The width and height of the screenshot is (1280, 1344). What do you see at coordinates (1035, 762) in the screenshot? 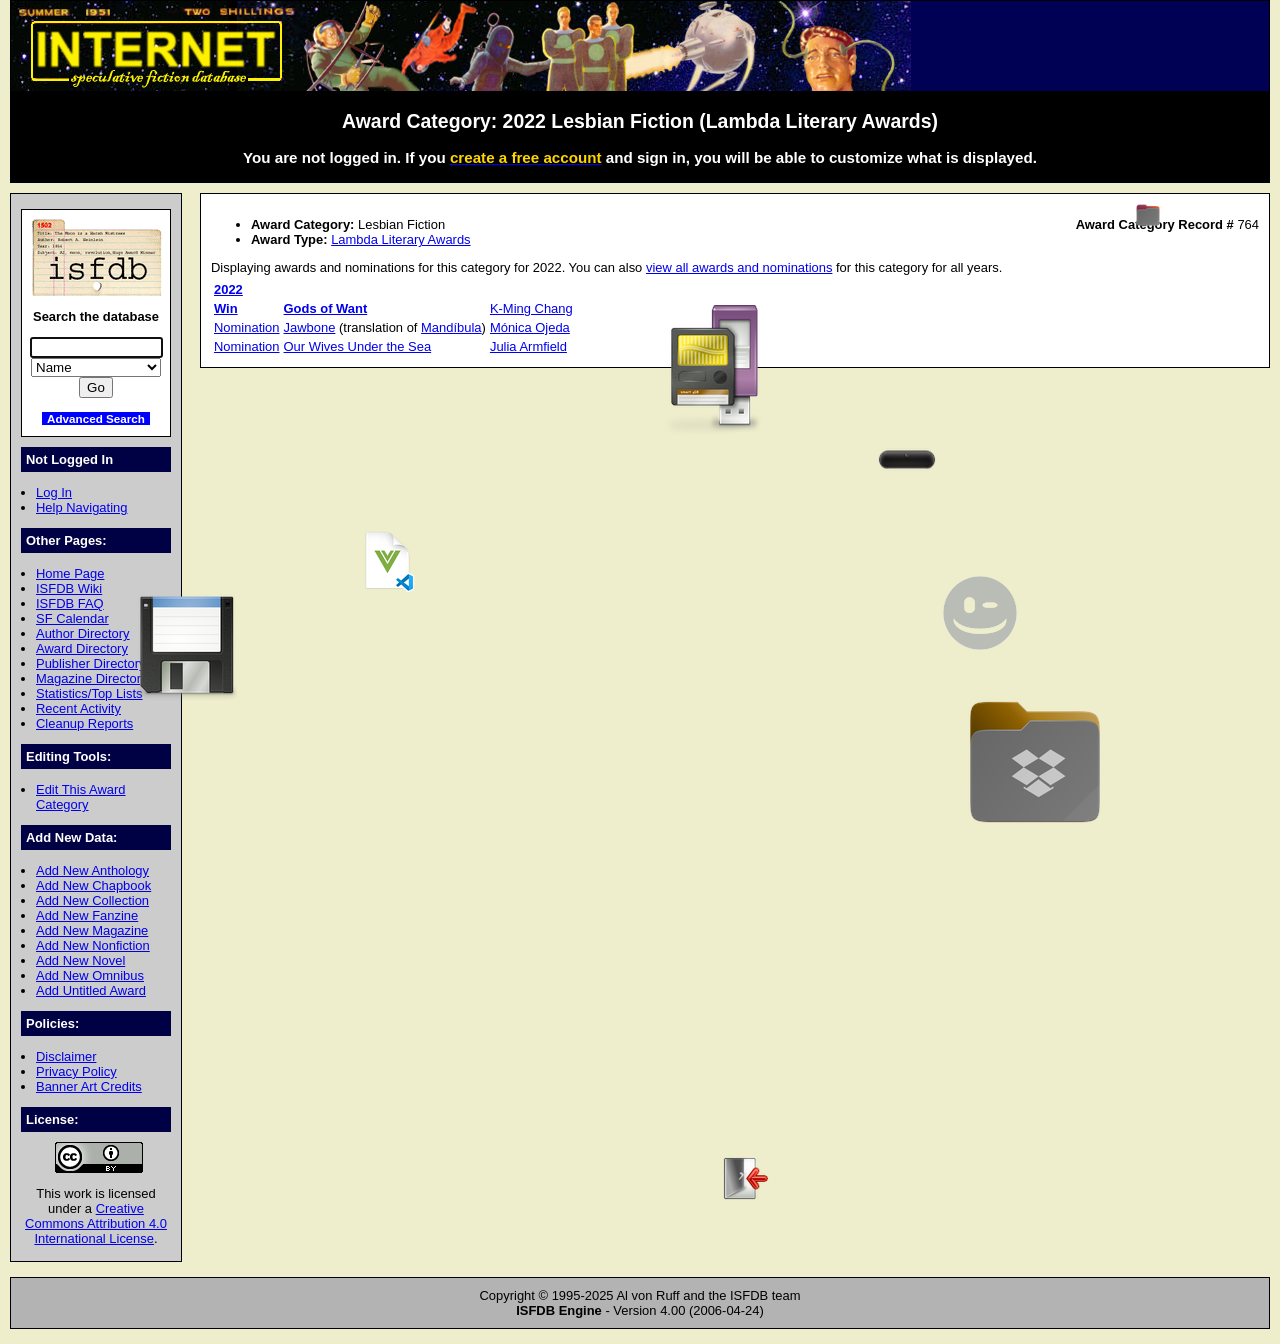
I see `open your dropbox synced folder` at bounding box center [1035, 762].